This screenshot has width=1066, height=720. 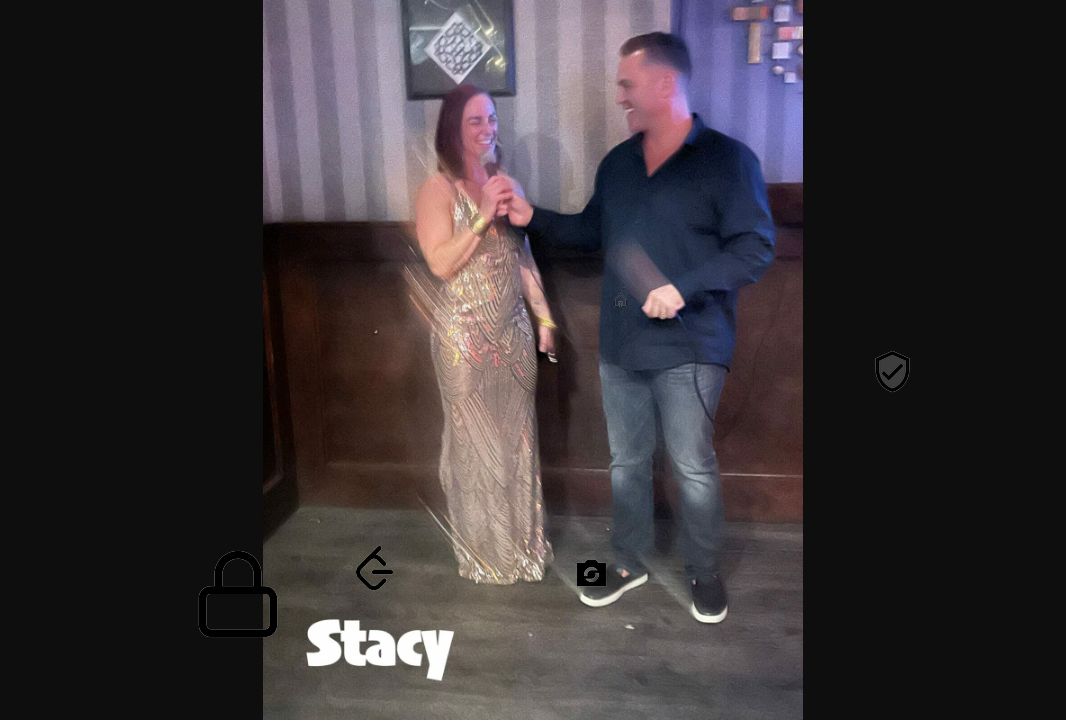 I want to click on switch to party mode camera filter, so click(x=591, y=574).